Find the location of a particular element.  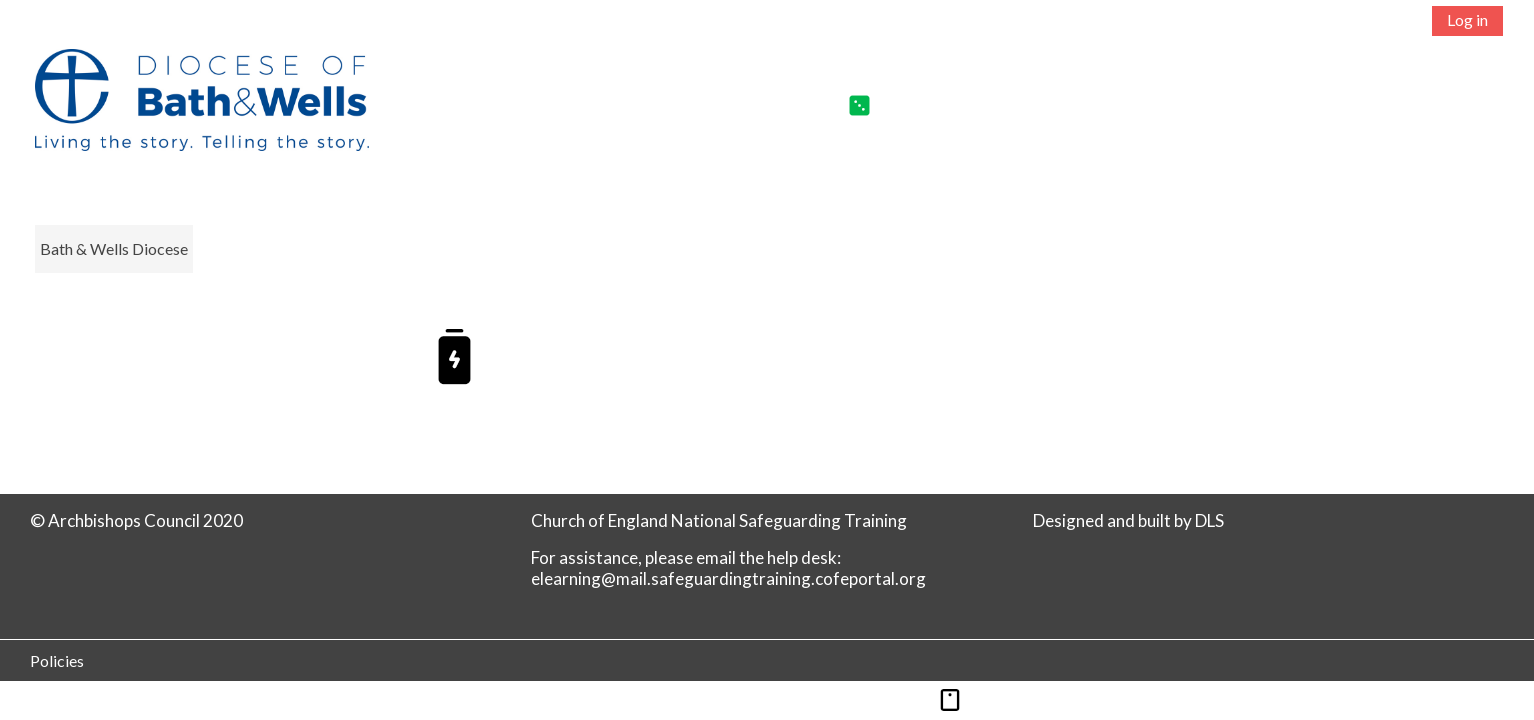

tablet device with front-facing camera is located at coordinates (950, 700).